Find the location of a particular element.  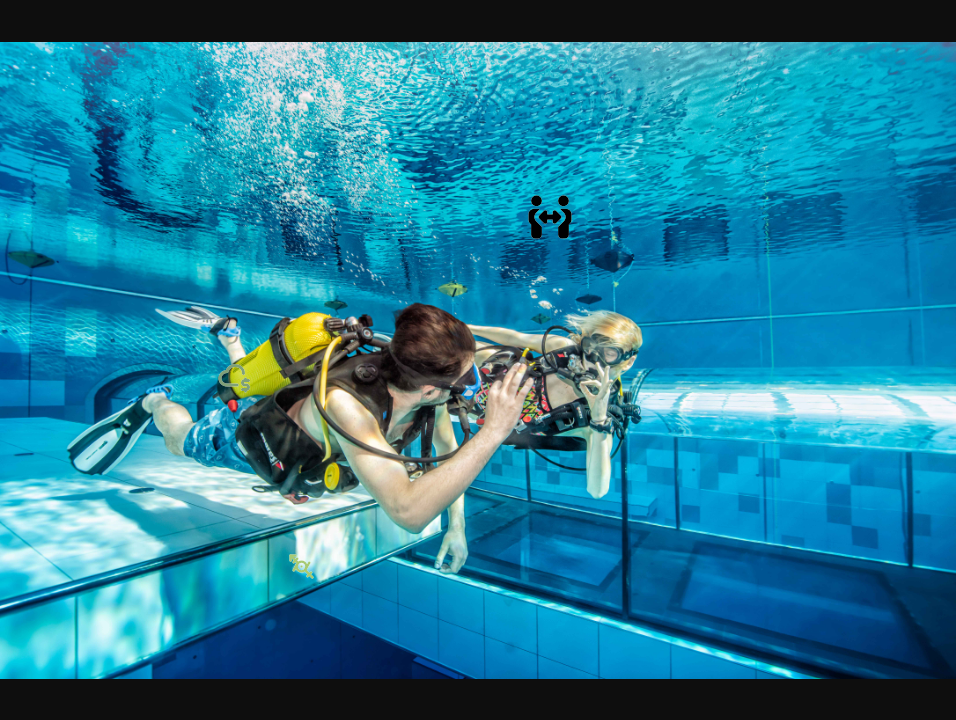

indicates social distancing or maintaining space between people is located at coordinates (550, 217).